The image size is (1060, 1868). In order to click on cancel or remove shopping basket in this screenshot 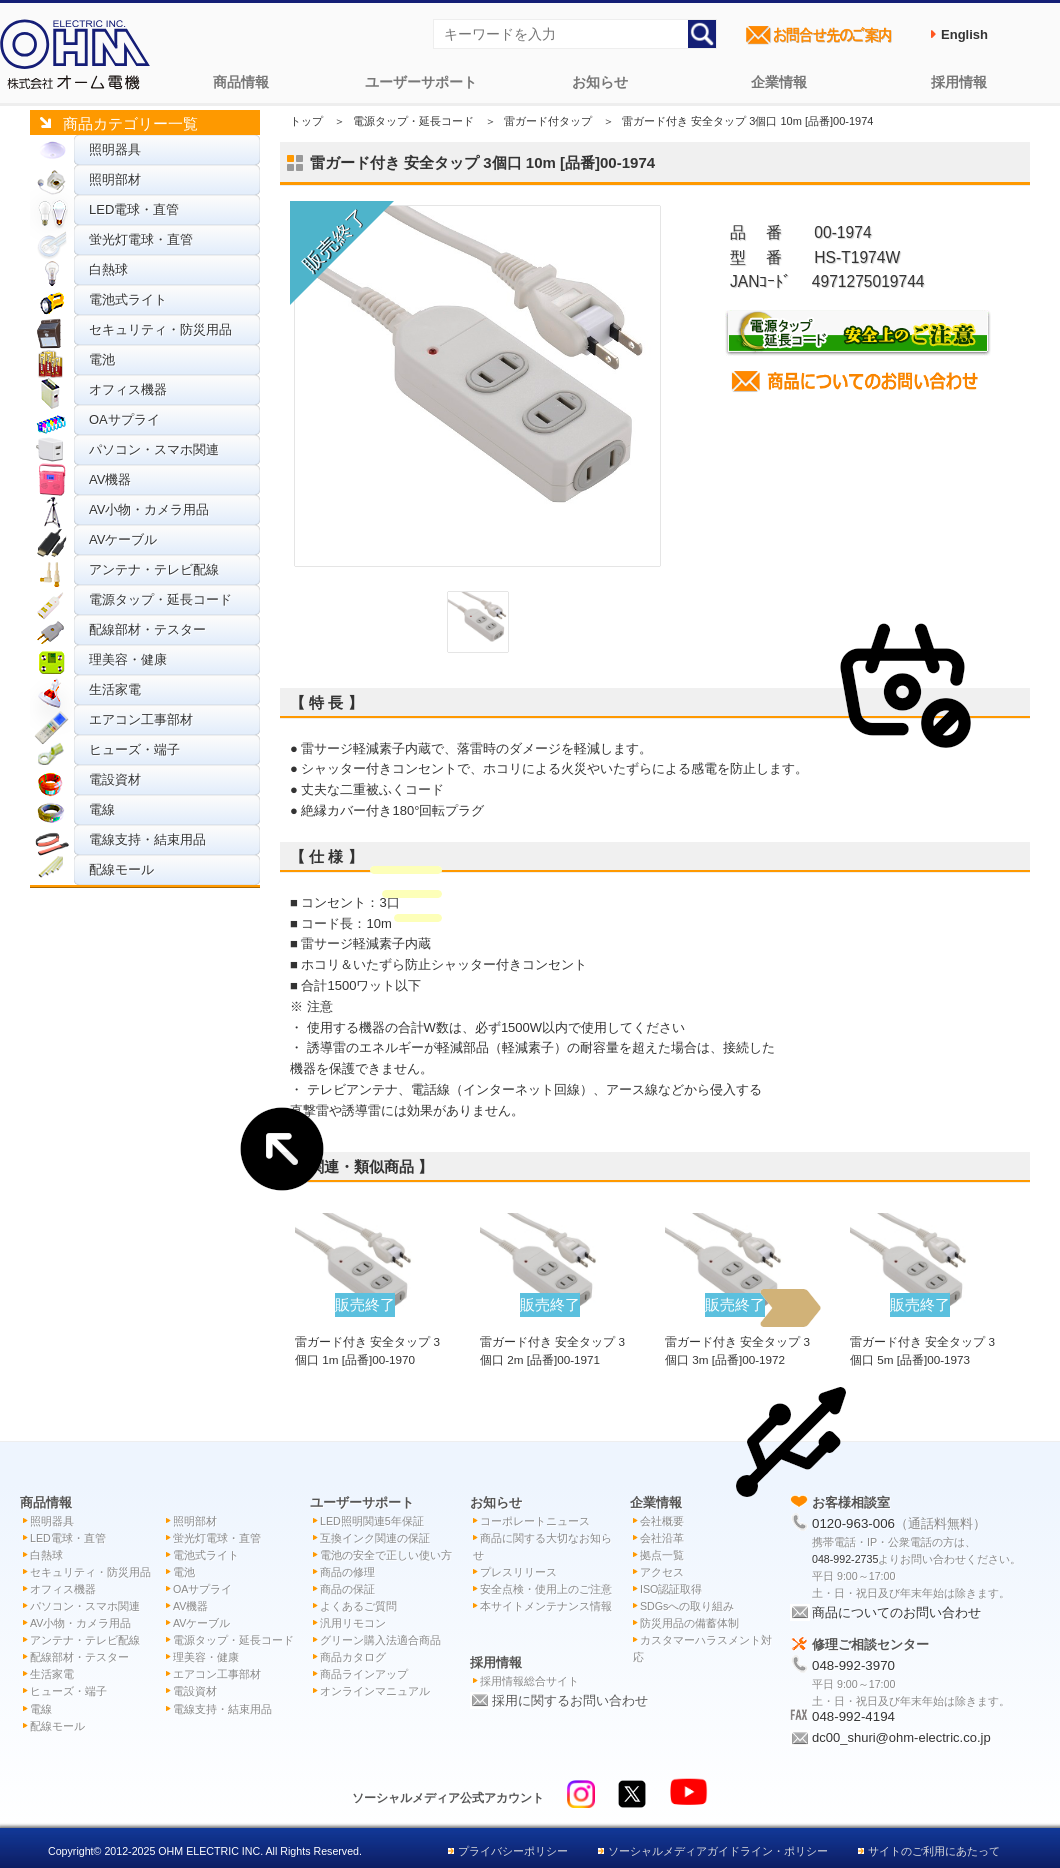, I will do `click(902, 679)`.